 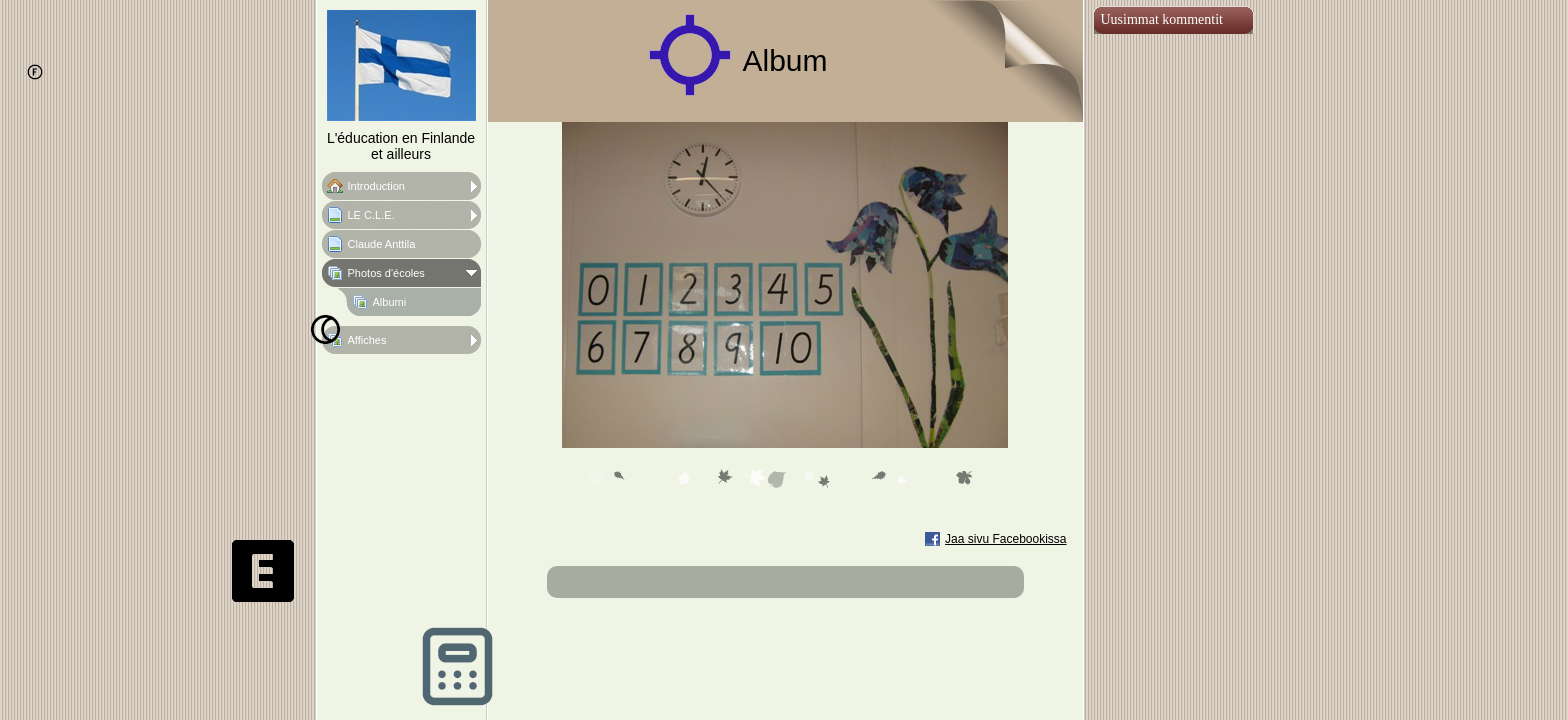 I want to click on open the calculator app, so click(x=457, y=666).